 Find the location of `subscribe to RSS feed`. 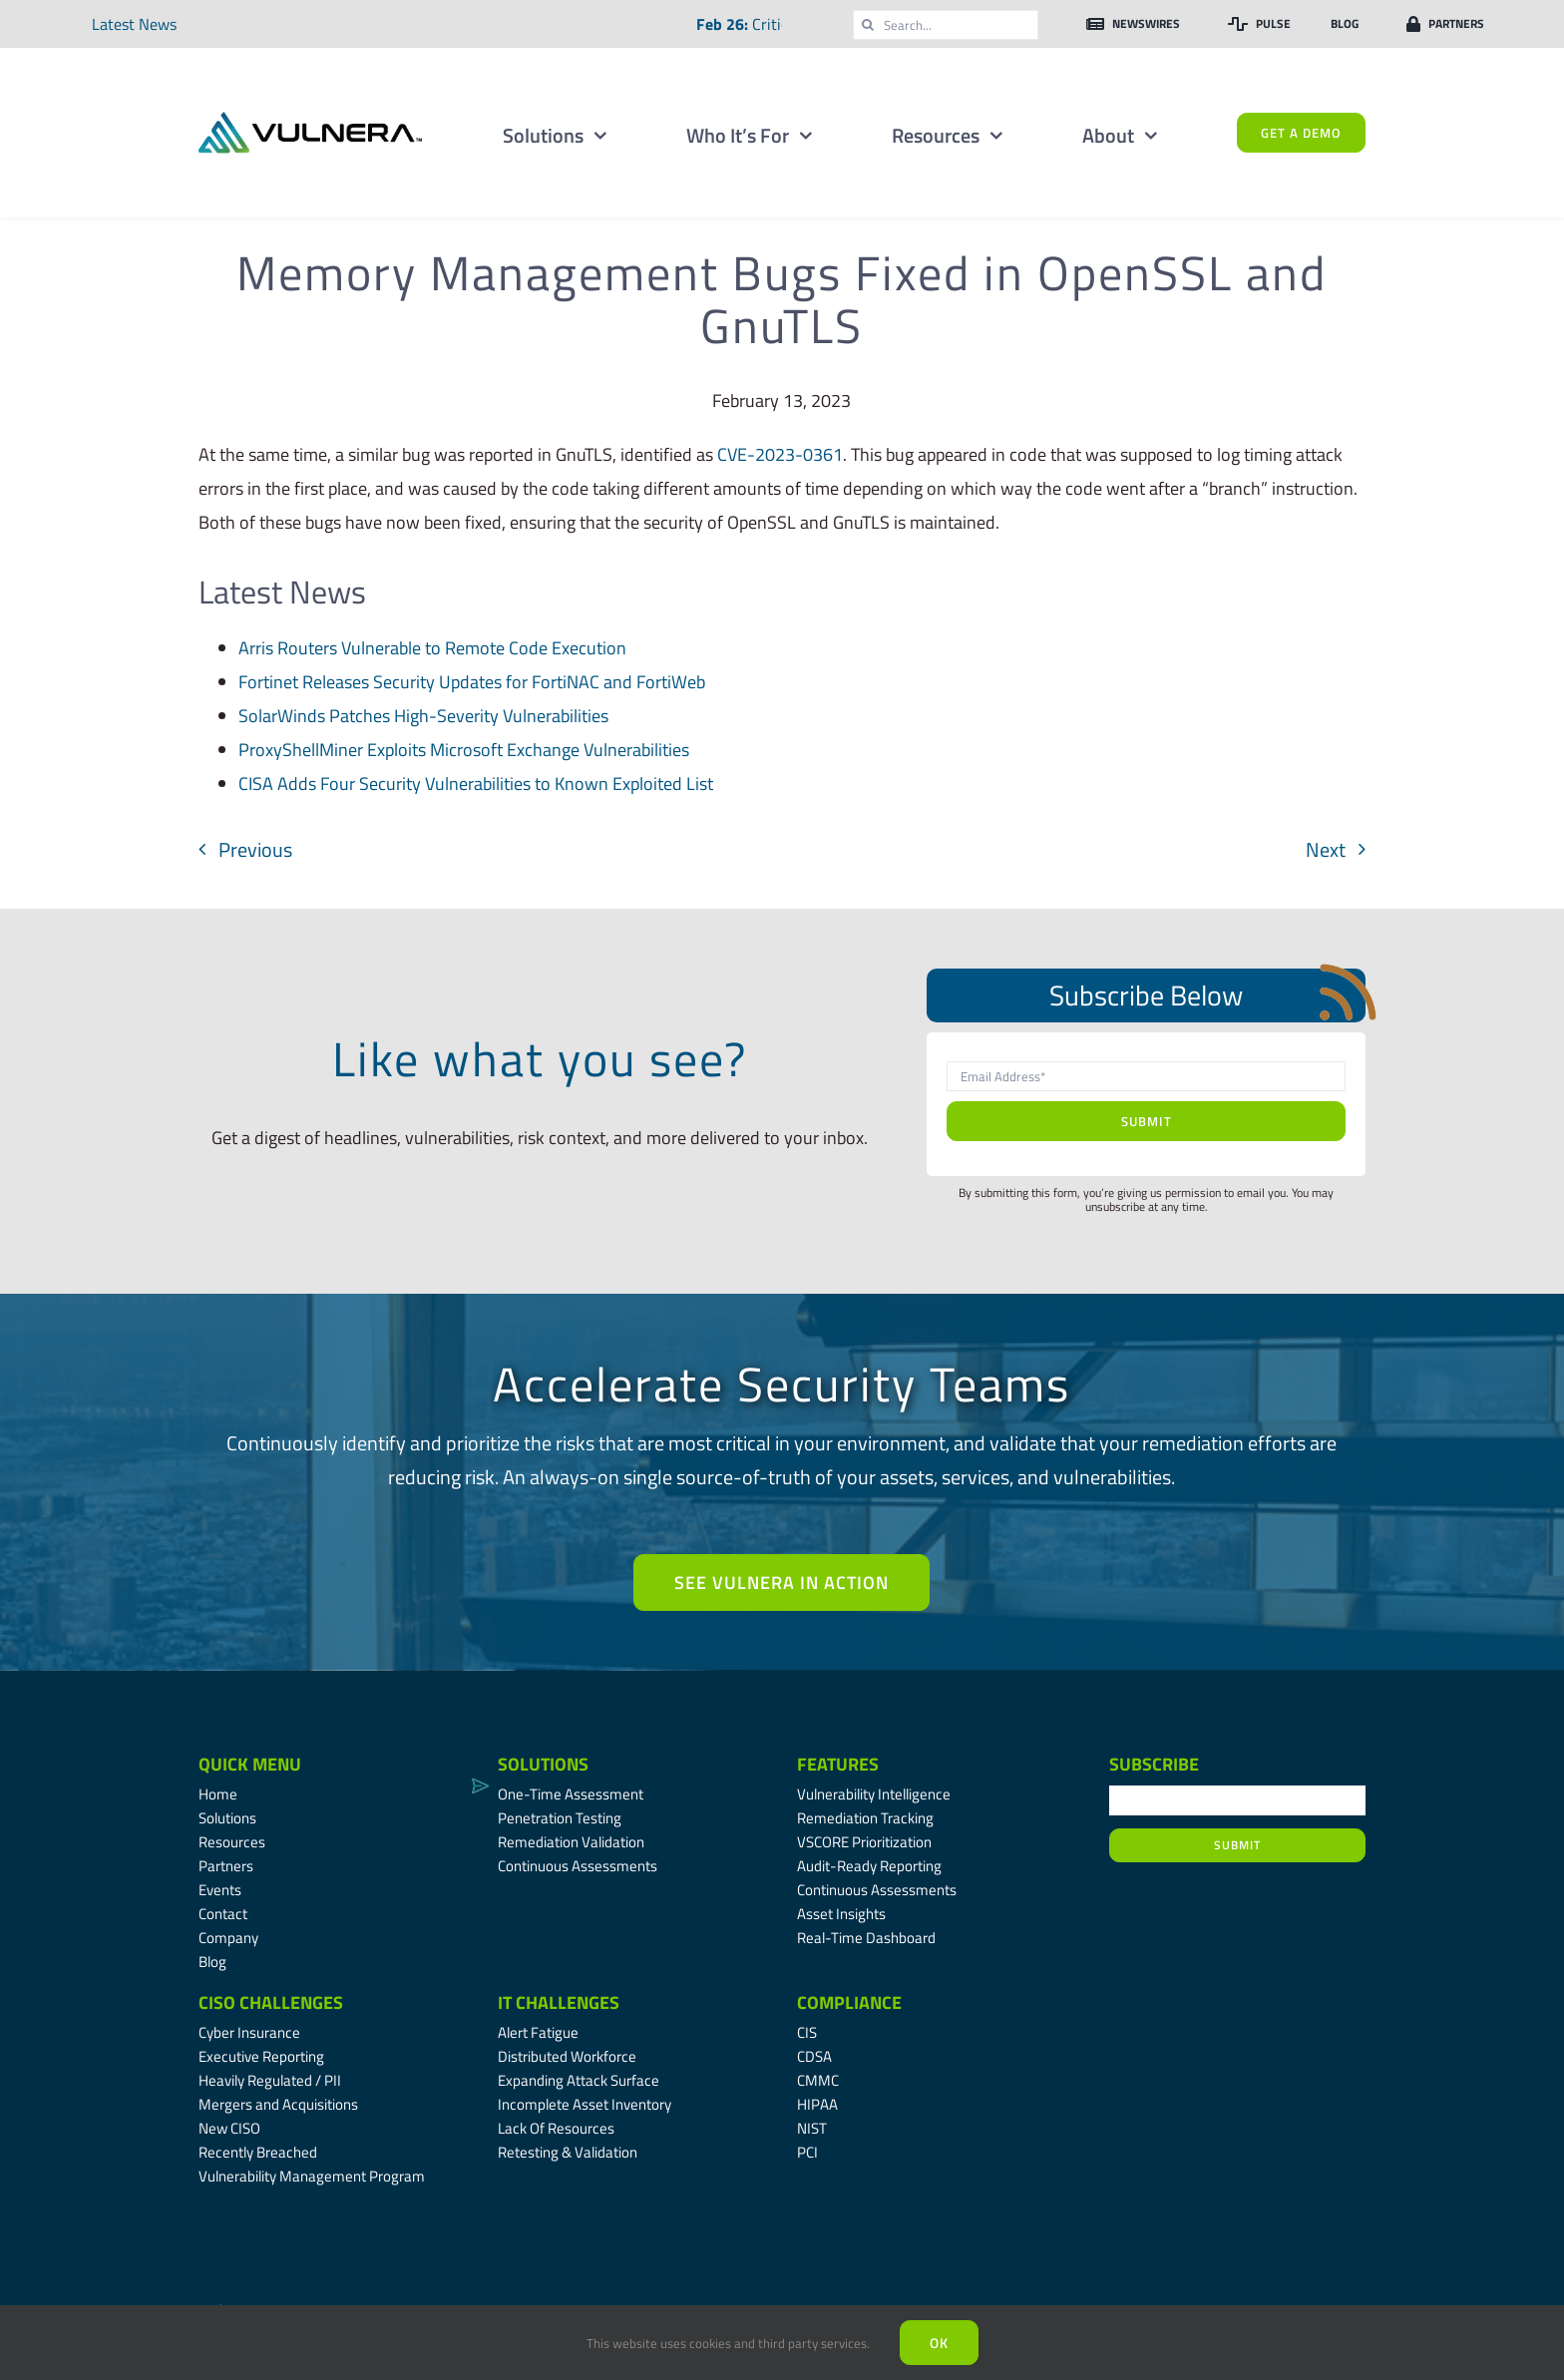

subscribe to RSS feed is located at coordinates (1348, 992).